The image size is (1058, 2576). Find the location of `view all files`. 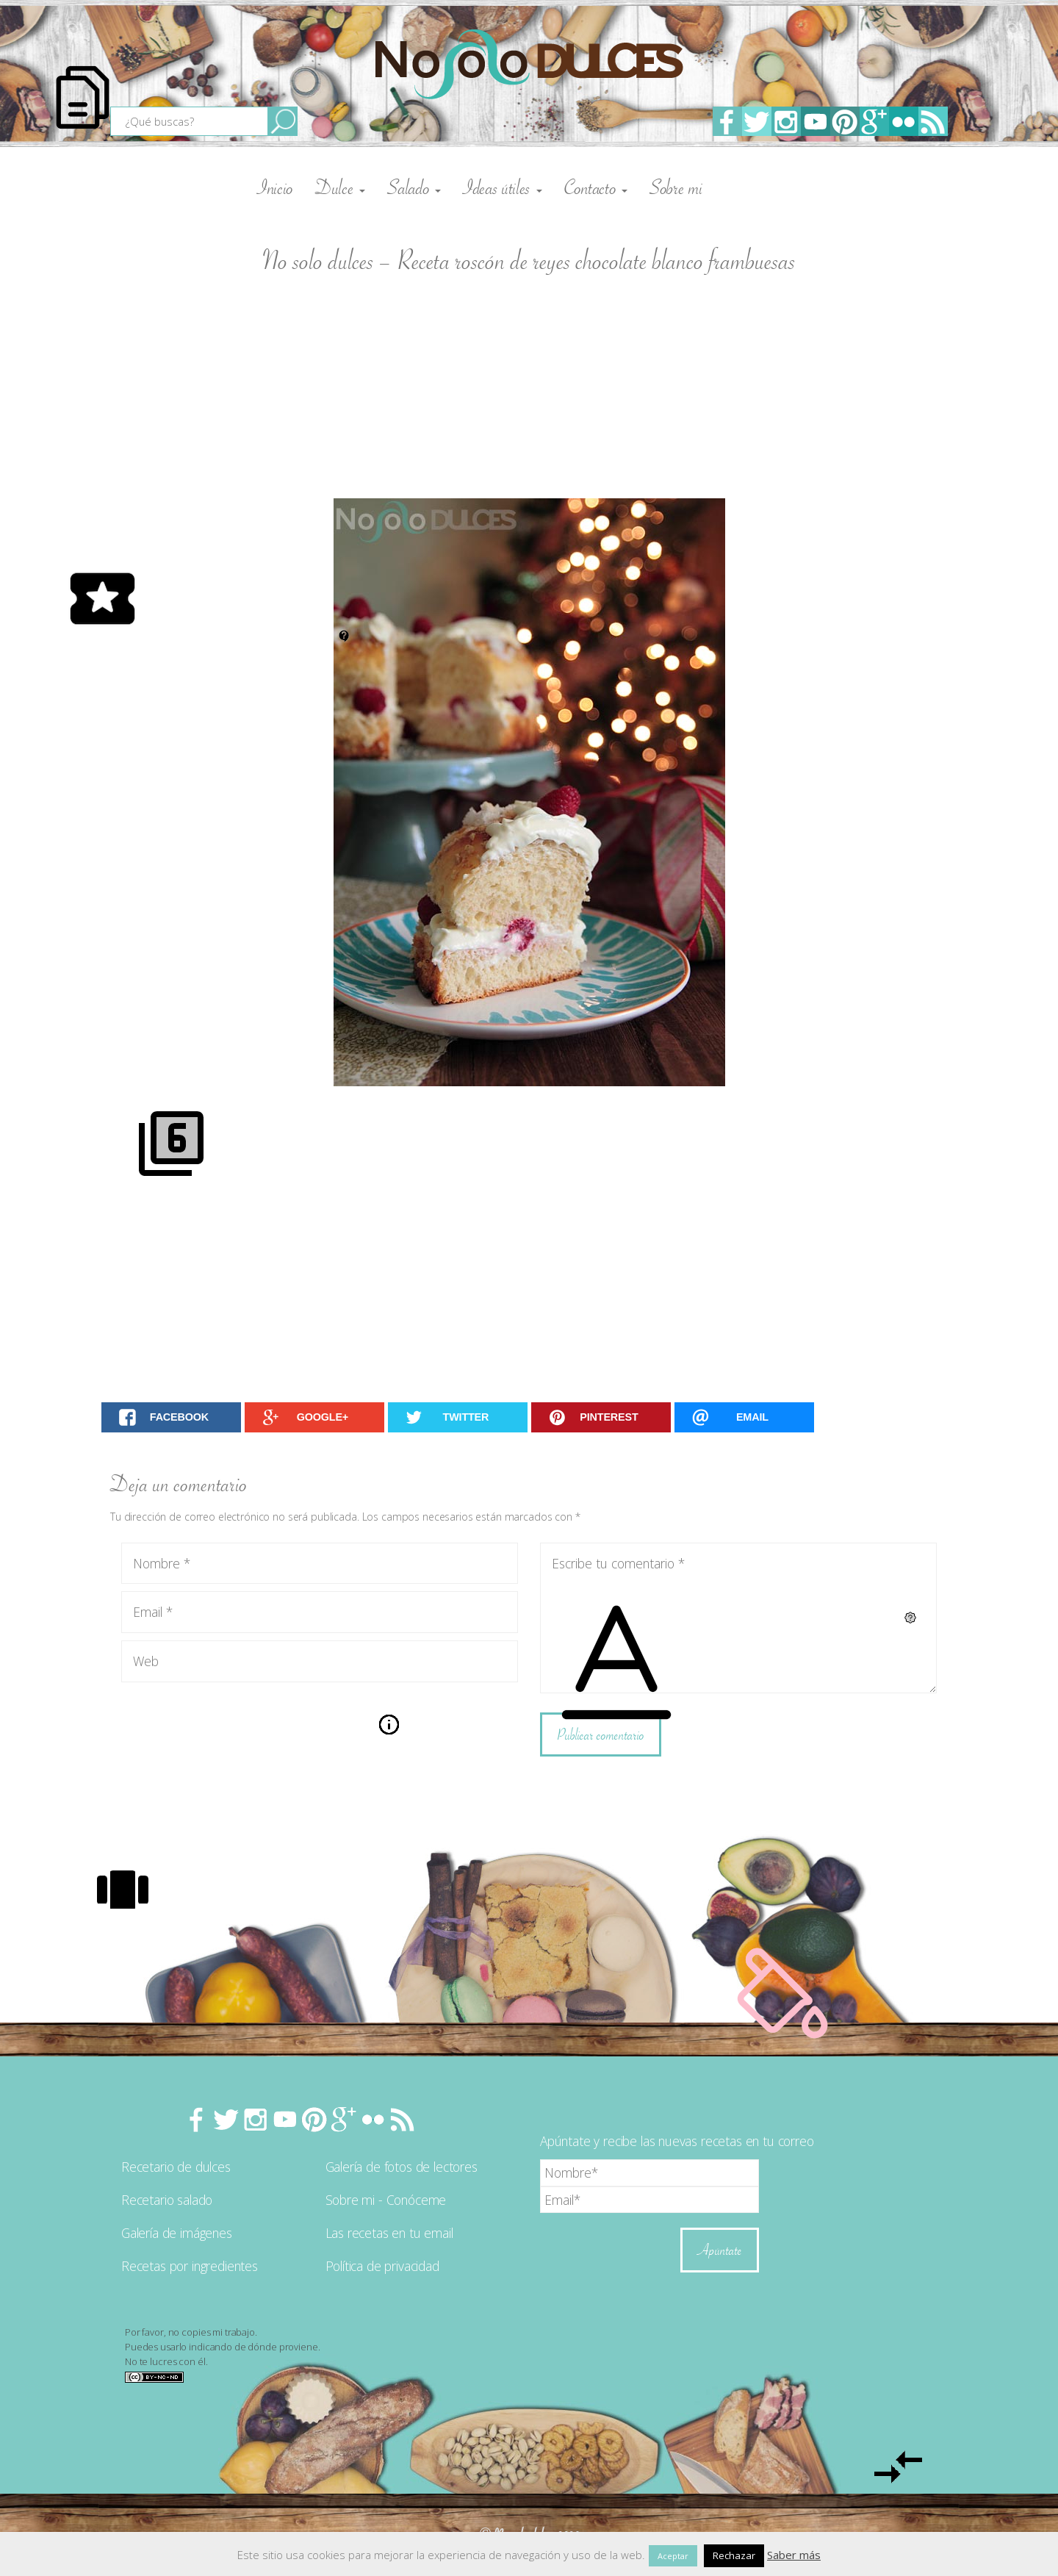

view all files is located at coordinates (82, 97).